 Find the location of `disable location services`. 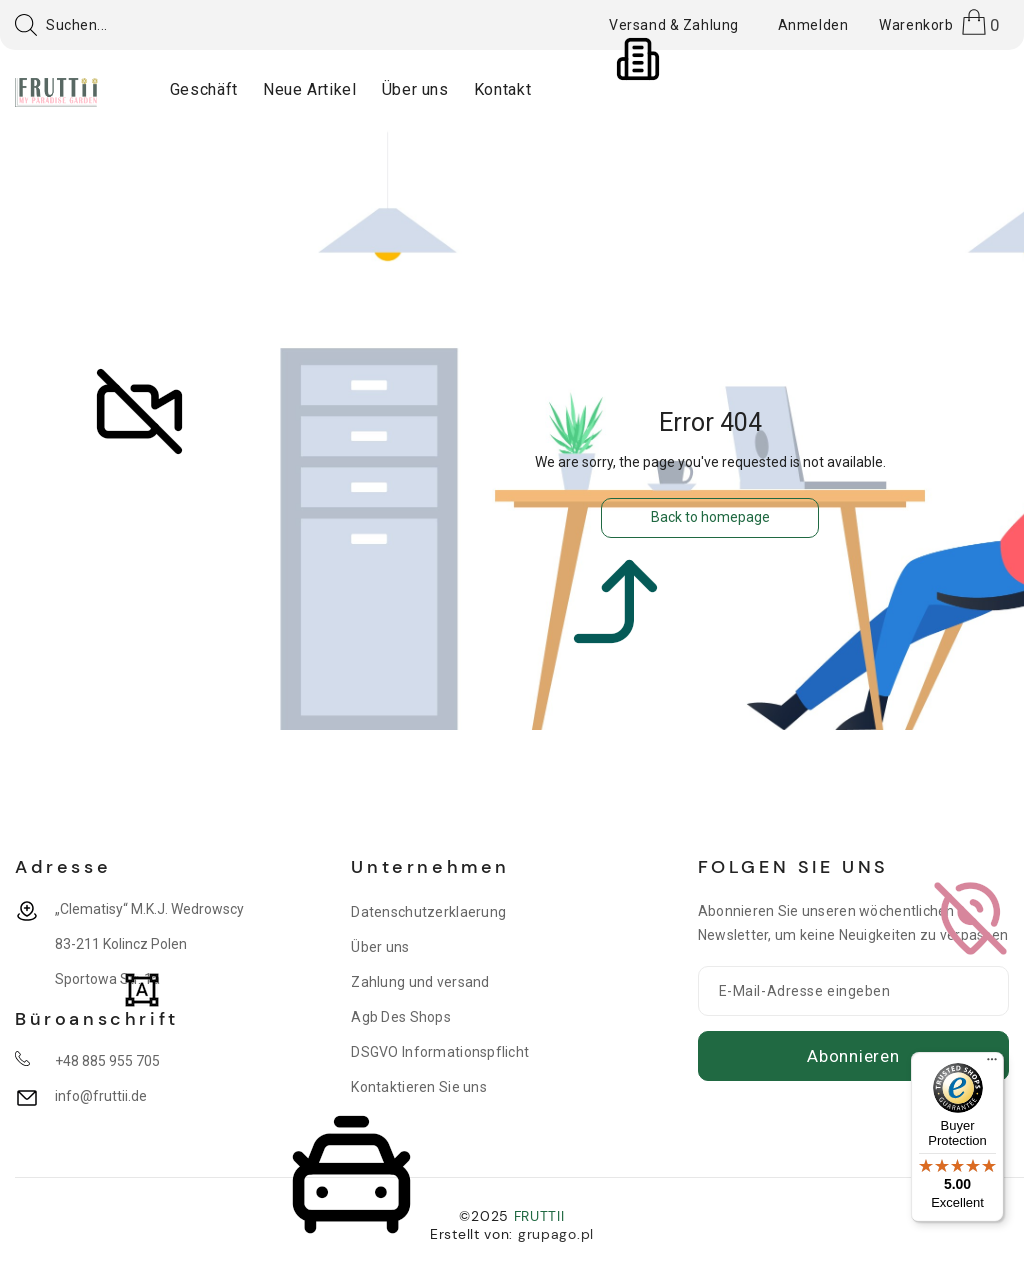

disable location services is located at coordinates (970, 918).